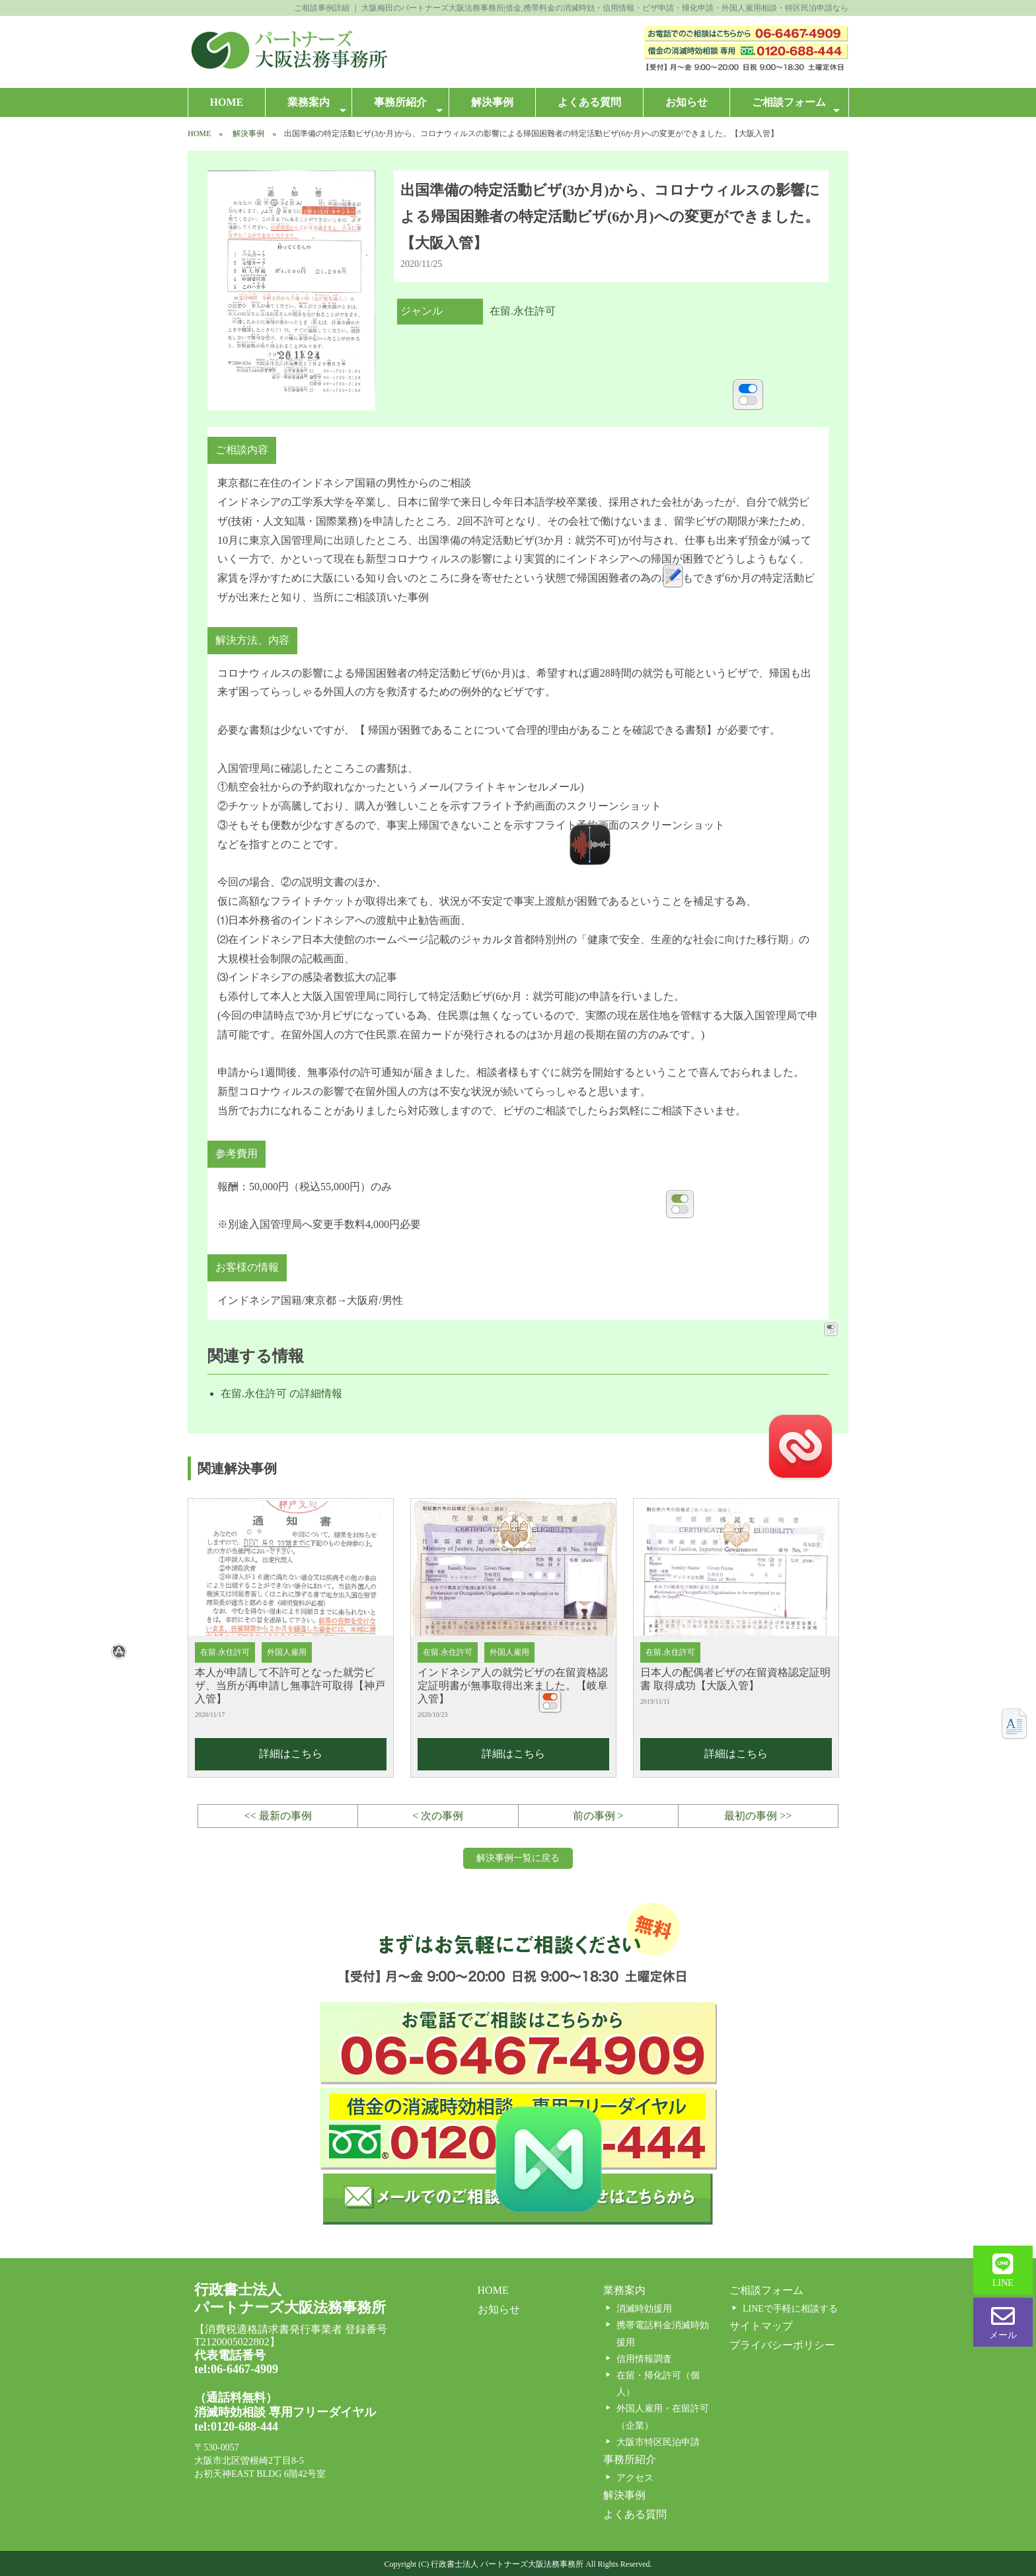 This screenshot has height=2576, width=1036. What do you see at coordinates (119, 1651) in the screenshot?
I see `open the software update application` at bounding box center [119, 1651].